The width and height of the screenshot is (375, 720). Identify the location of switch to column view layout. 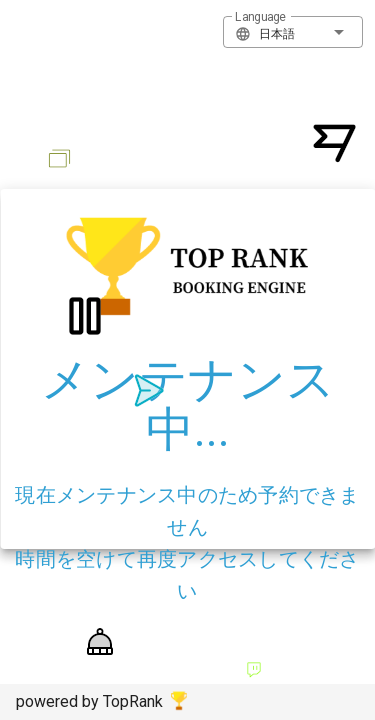
(85, 316).